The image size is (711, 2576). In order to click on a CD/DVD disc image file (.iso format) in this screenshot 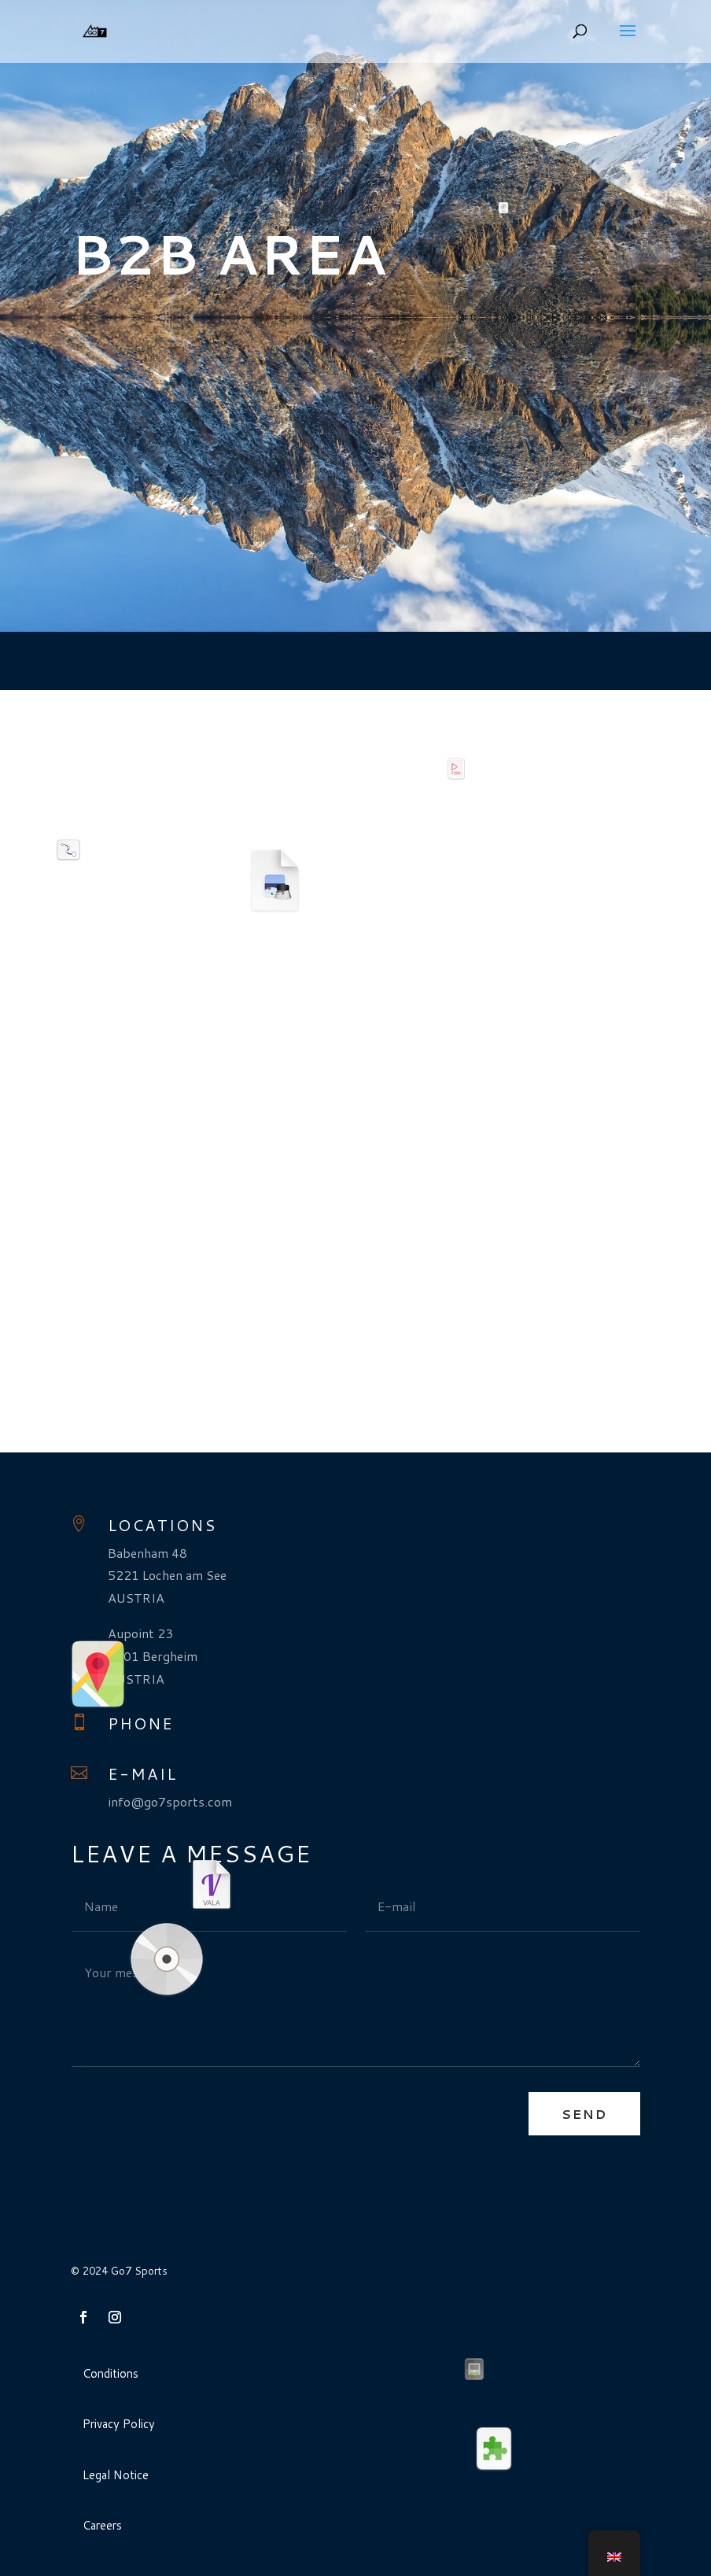, I will do `click(503, 208)`.